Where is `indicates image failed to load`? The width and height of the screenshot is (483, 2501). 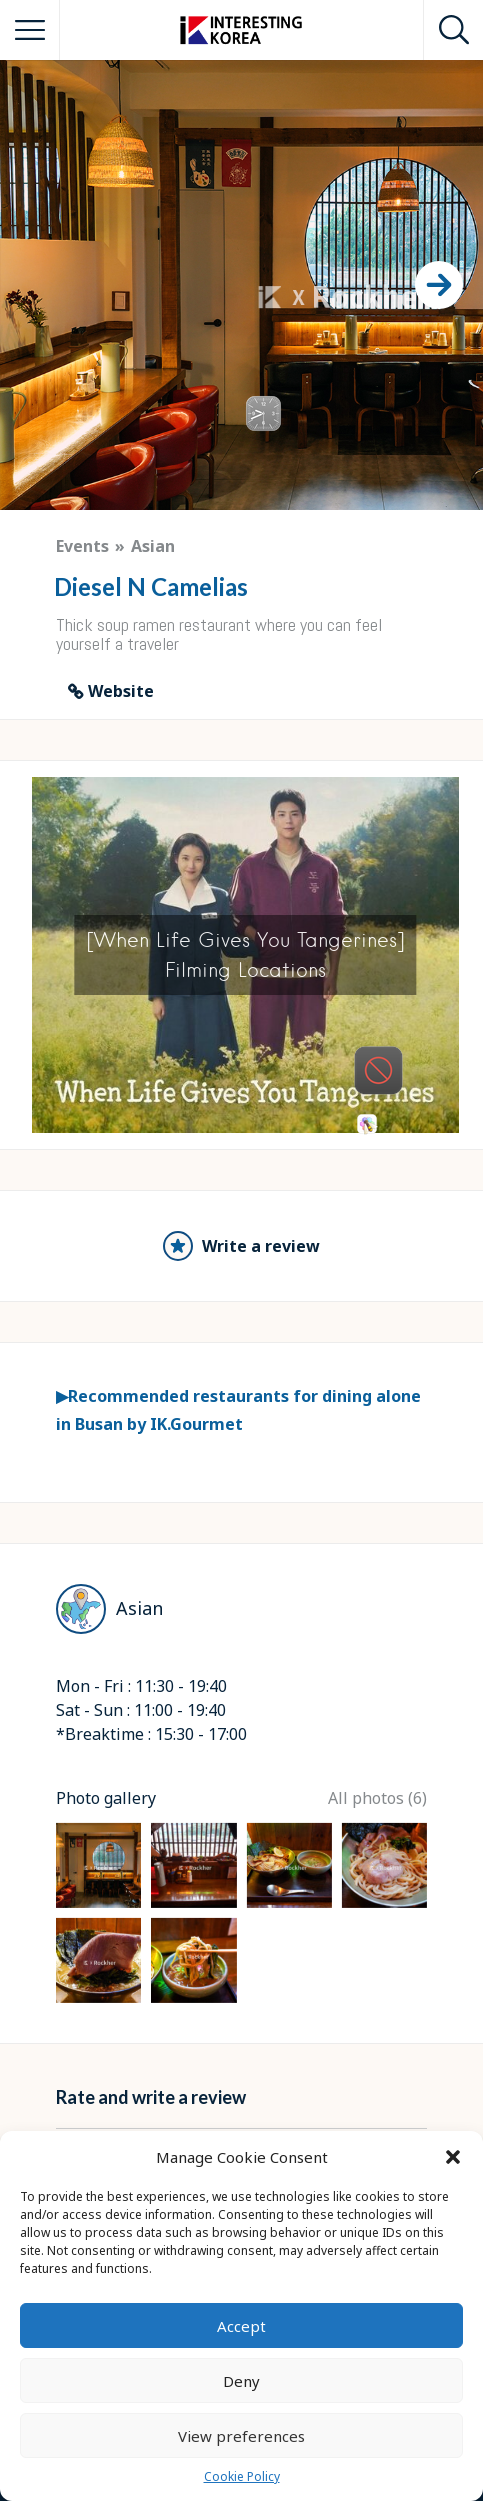 indicates image failed to load is located at coordinates (378, 1070).